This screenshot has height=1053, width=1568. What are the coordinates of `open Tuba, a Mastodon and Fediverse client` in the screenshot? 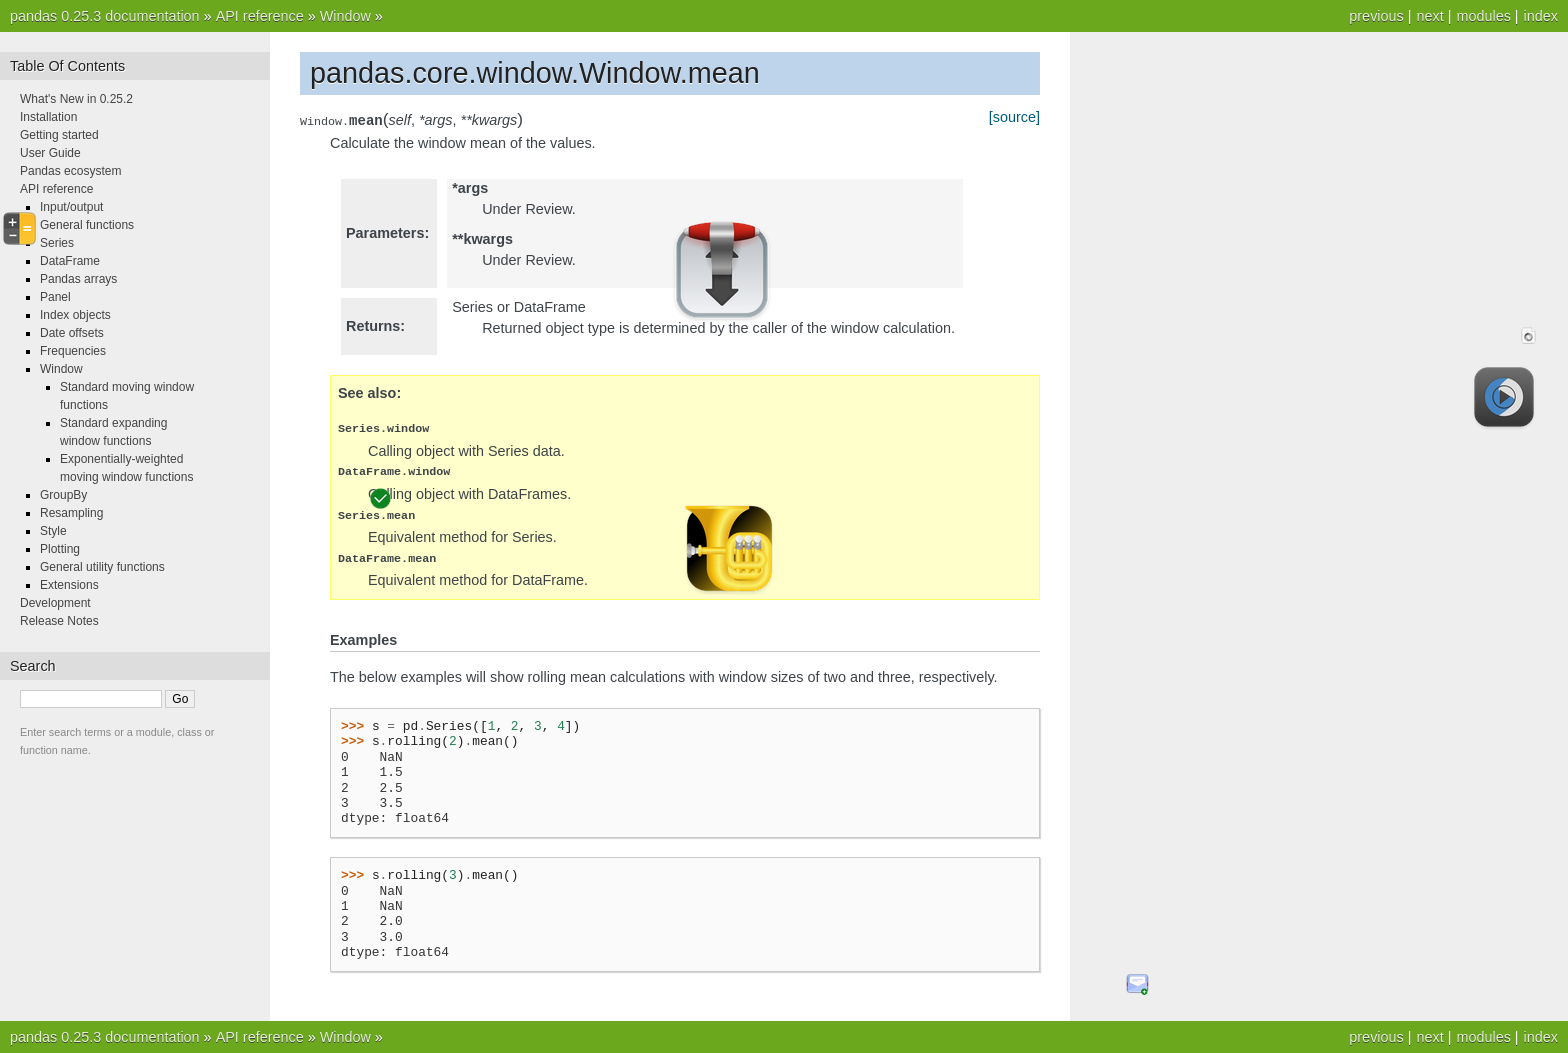 It's located at (729, 548).